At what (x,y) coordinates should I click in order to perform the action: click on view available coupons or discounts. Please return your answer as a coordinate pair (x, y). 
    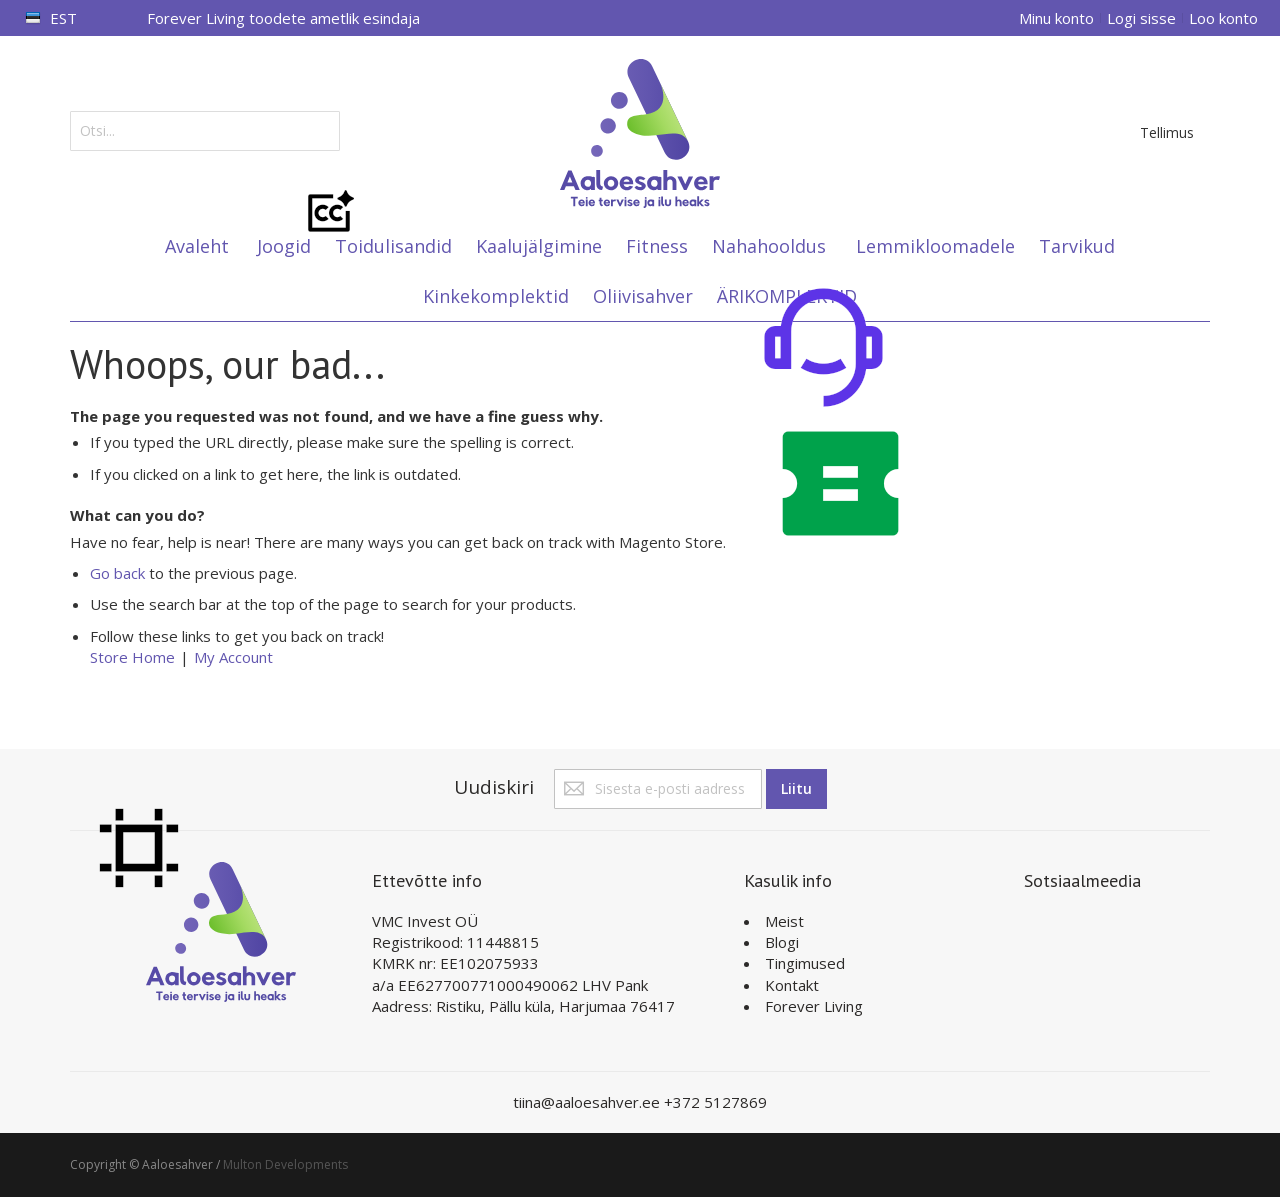
    Looking at the image, I should click on (840, 483).